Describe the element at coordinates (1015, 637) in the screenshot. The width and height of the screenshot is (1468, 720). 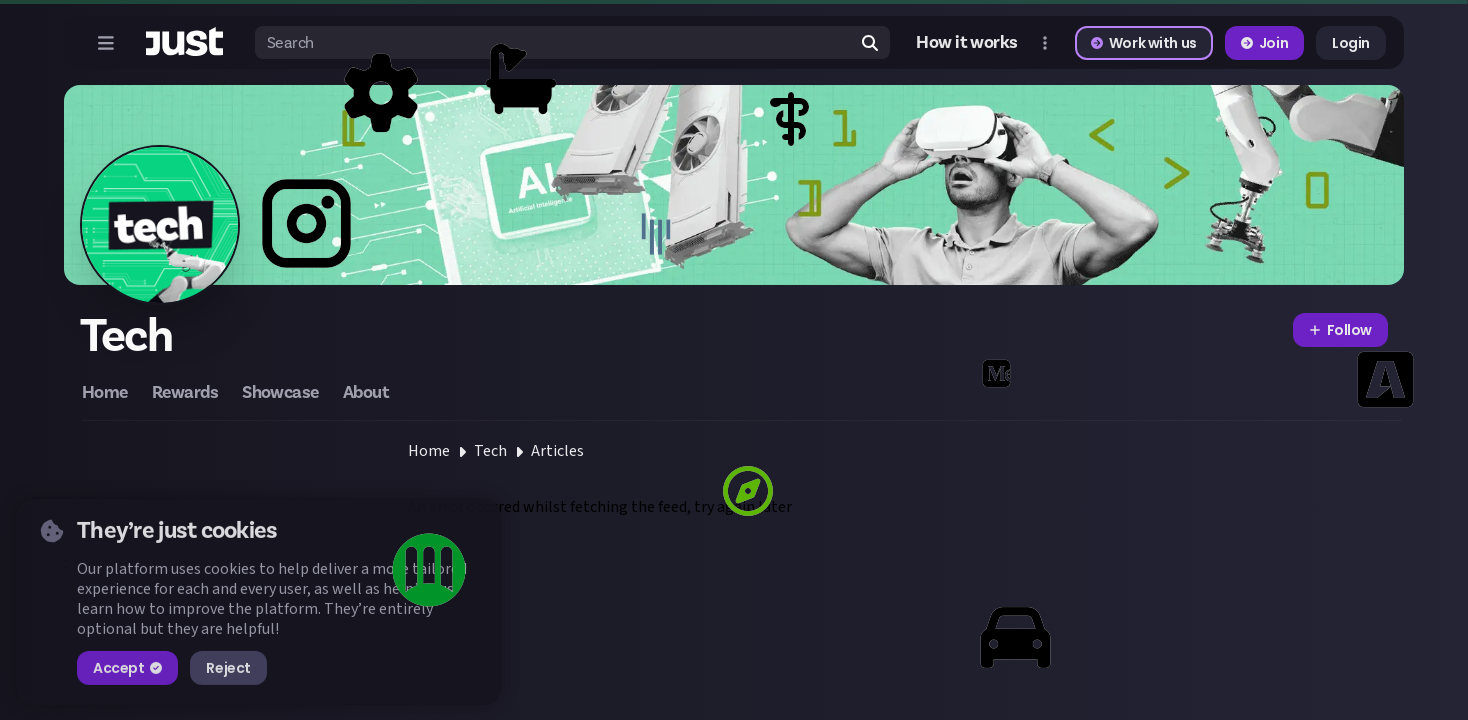
I see `access vehicle or driving settings` at that location.